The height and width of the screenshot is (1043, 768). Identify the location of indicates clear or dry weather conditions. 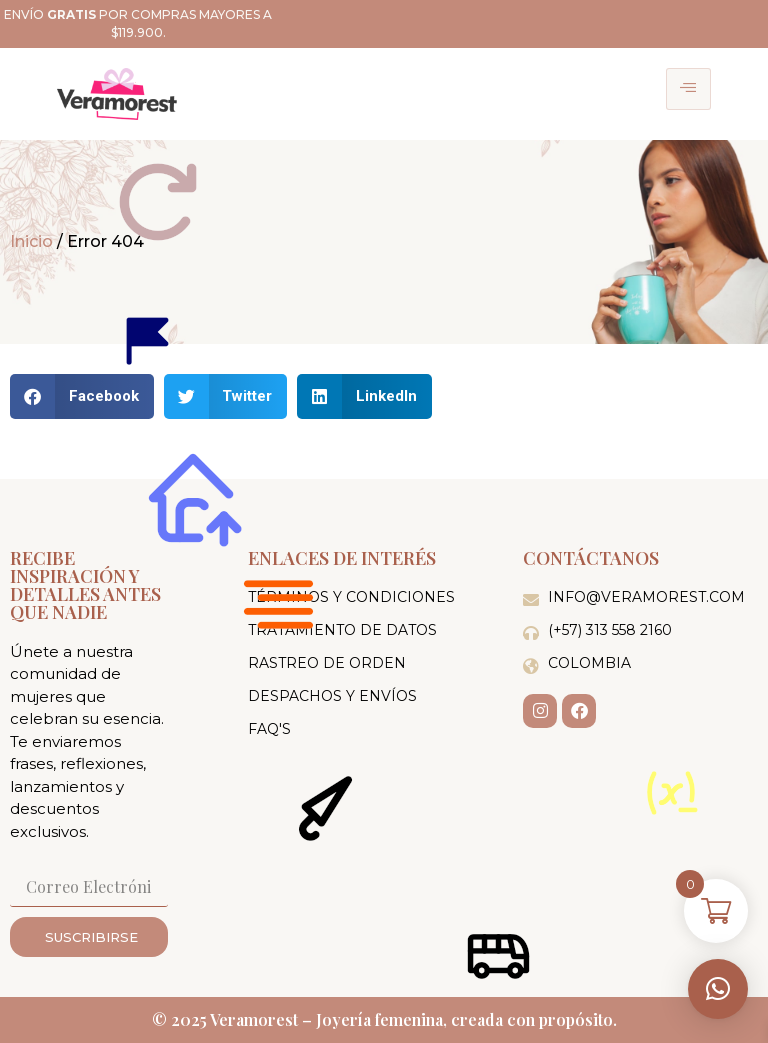
(325, 806).